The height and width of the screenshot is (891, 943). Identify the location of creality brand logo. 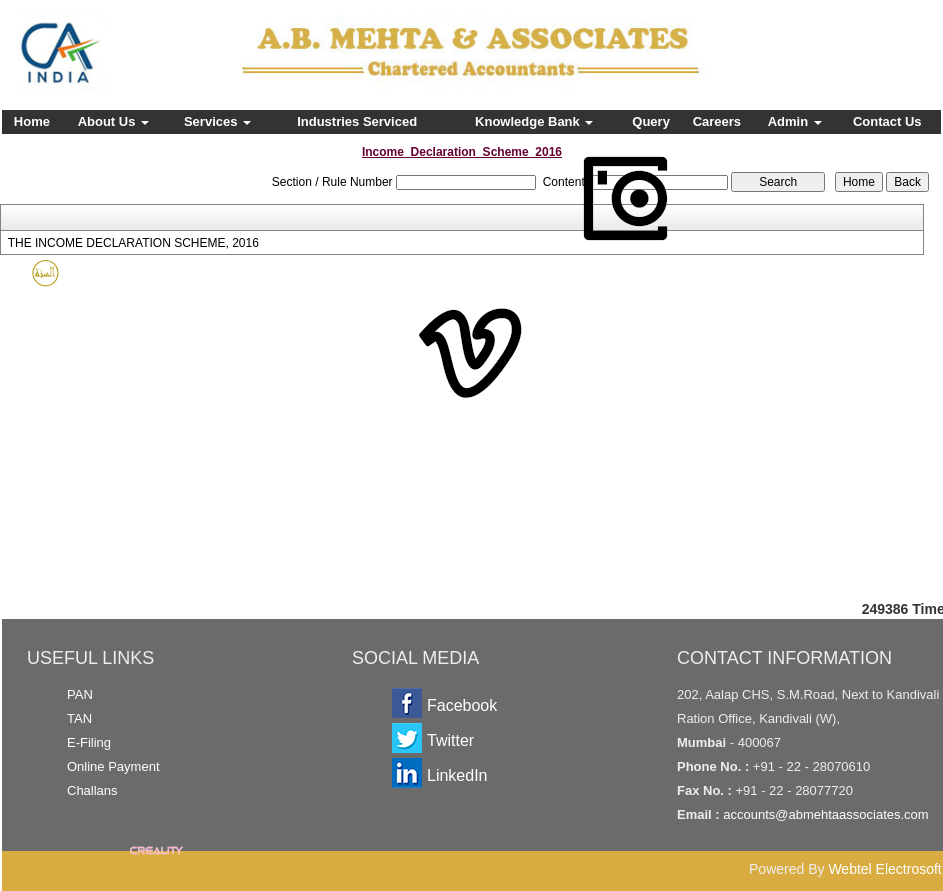
(156, 850).